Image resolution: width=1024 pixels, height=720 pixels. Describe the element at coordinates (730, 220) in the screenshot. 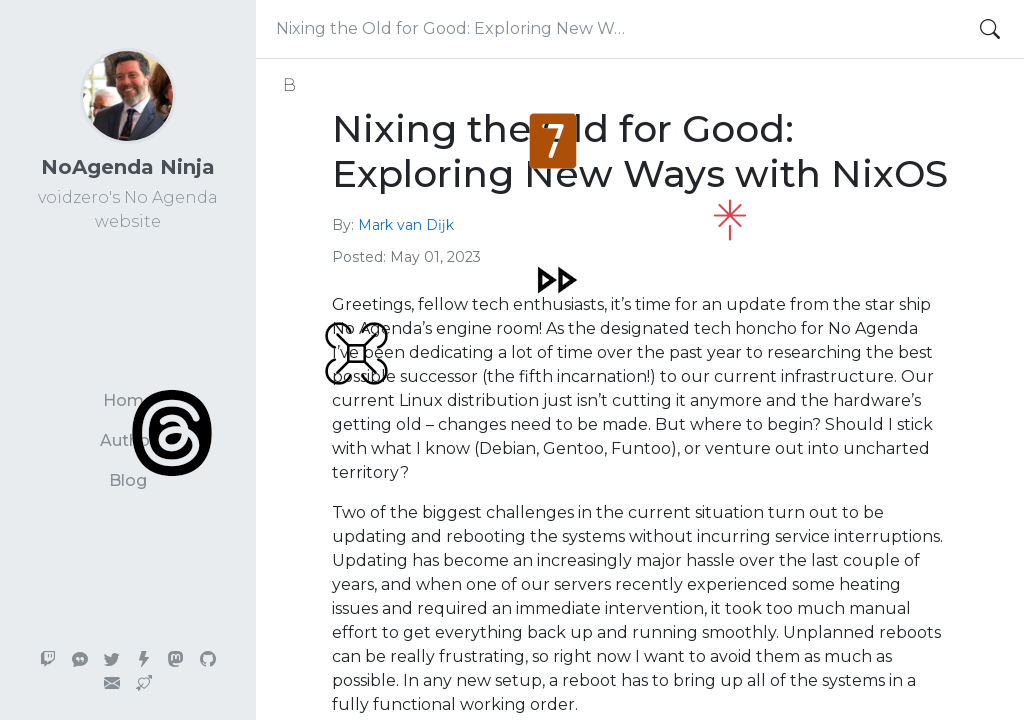

I see `link to linktree profile` at that location.